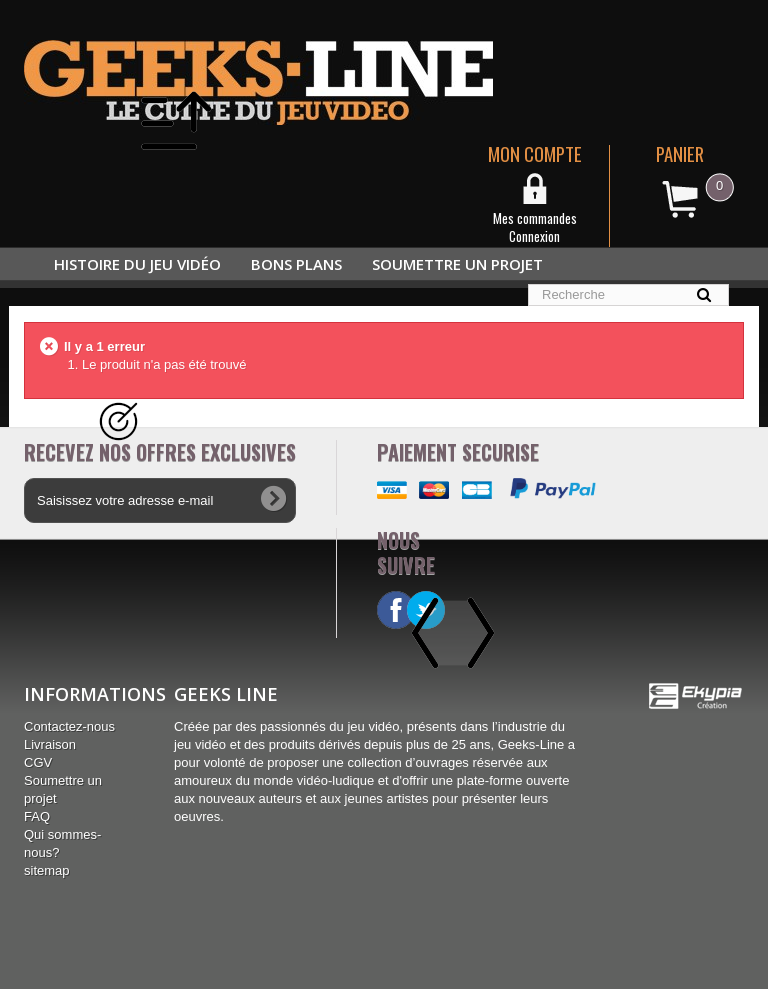 The height and width of the screenshot is (989, 768). Describe the element at coordinates (453, 633) in the screenshot. I see `view or edit source code` at that location.